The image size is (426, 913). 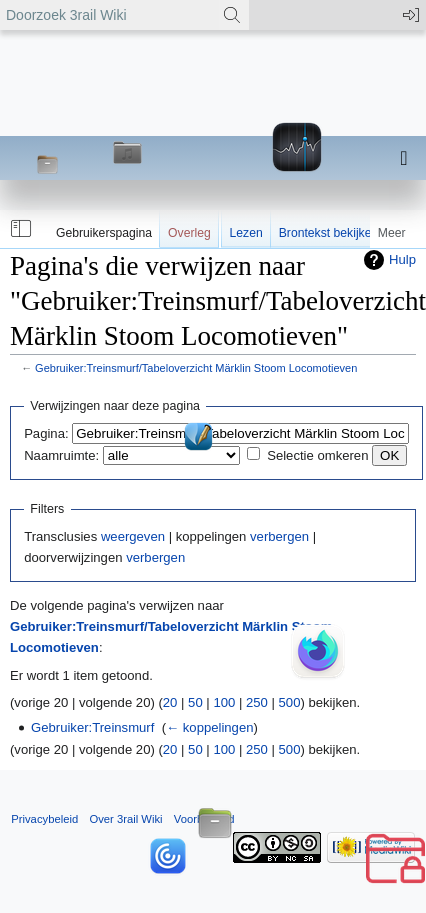 What do you see at coordinates (168, 856) in the screenshot?
I see `open citrix workspace app` at bounding box center [168, 856].